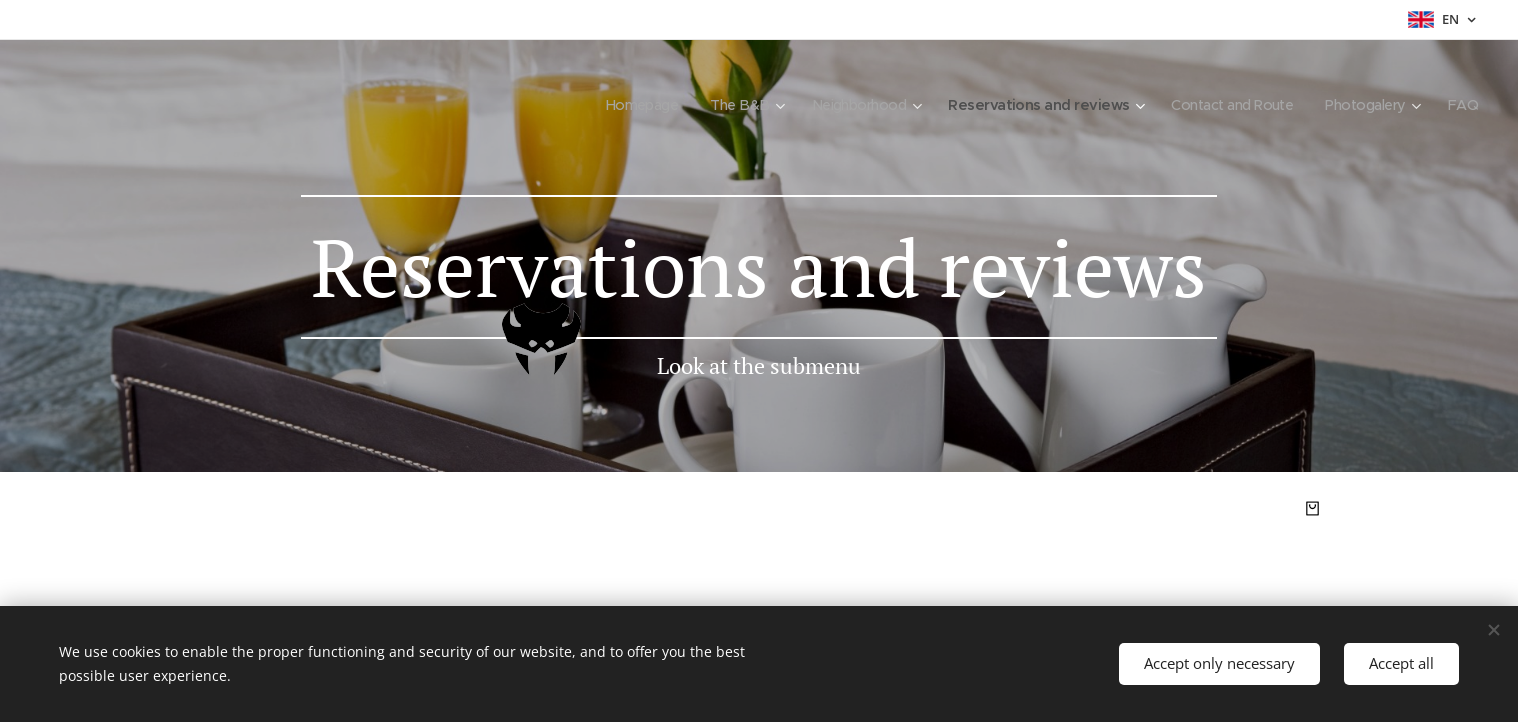 The width and height of the screenshot is (1518, 722). What do you see at coordinates (1312, 508) in the screenshot?
I see `view your shopping bag` at bounding box center [1312, 508].